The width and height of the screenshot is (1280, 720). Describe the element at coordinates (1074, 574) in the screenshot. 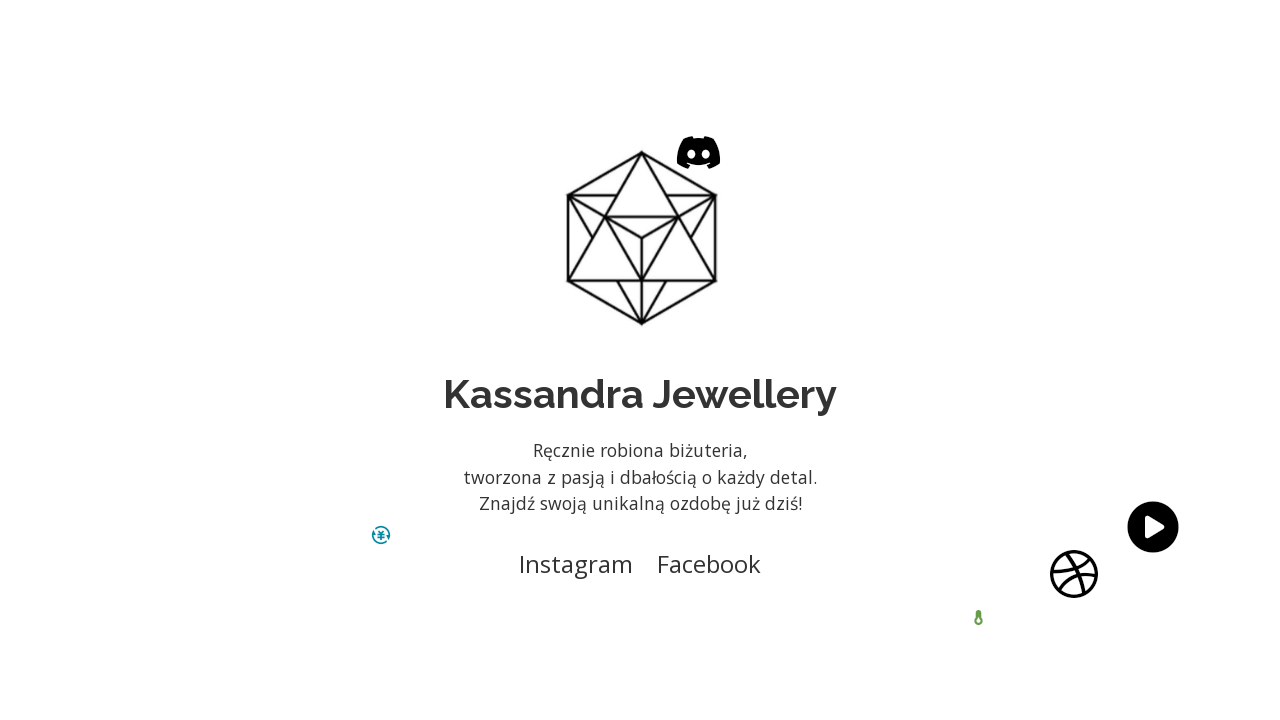

I see `dribbble logo` at that location.